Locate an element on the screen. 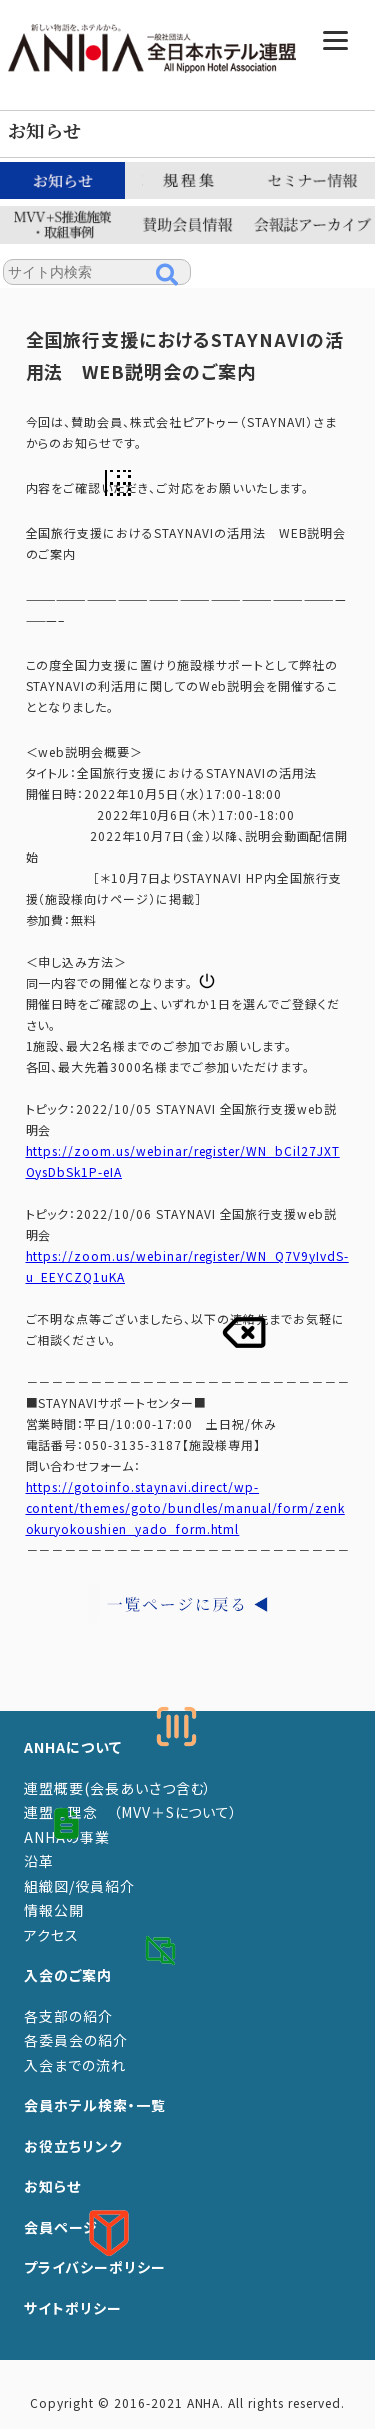 This screenshot has height=2429, width=375. view document contents is located at coordinates (66, 1823).